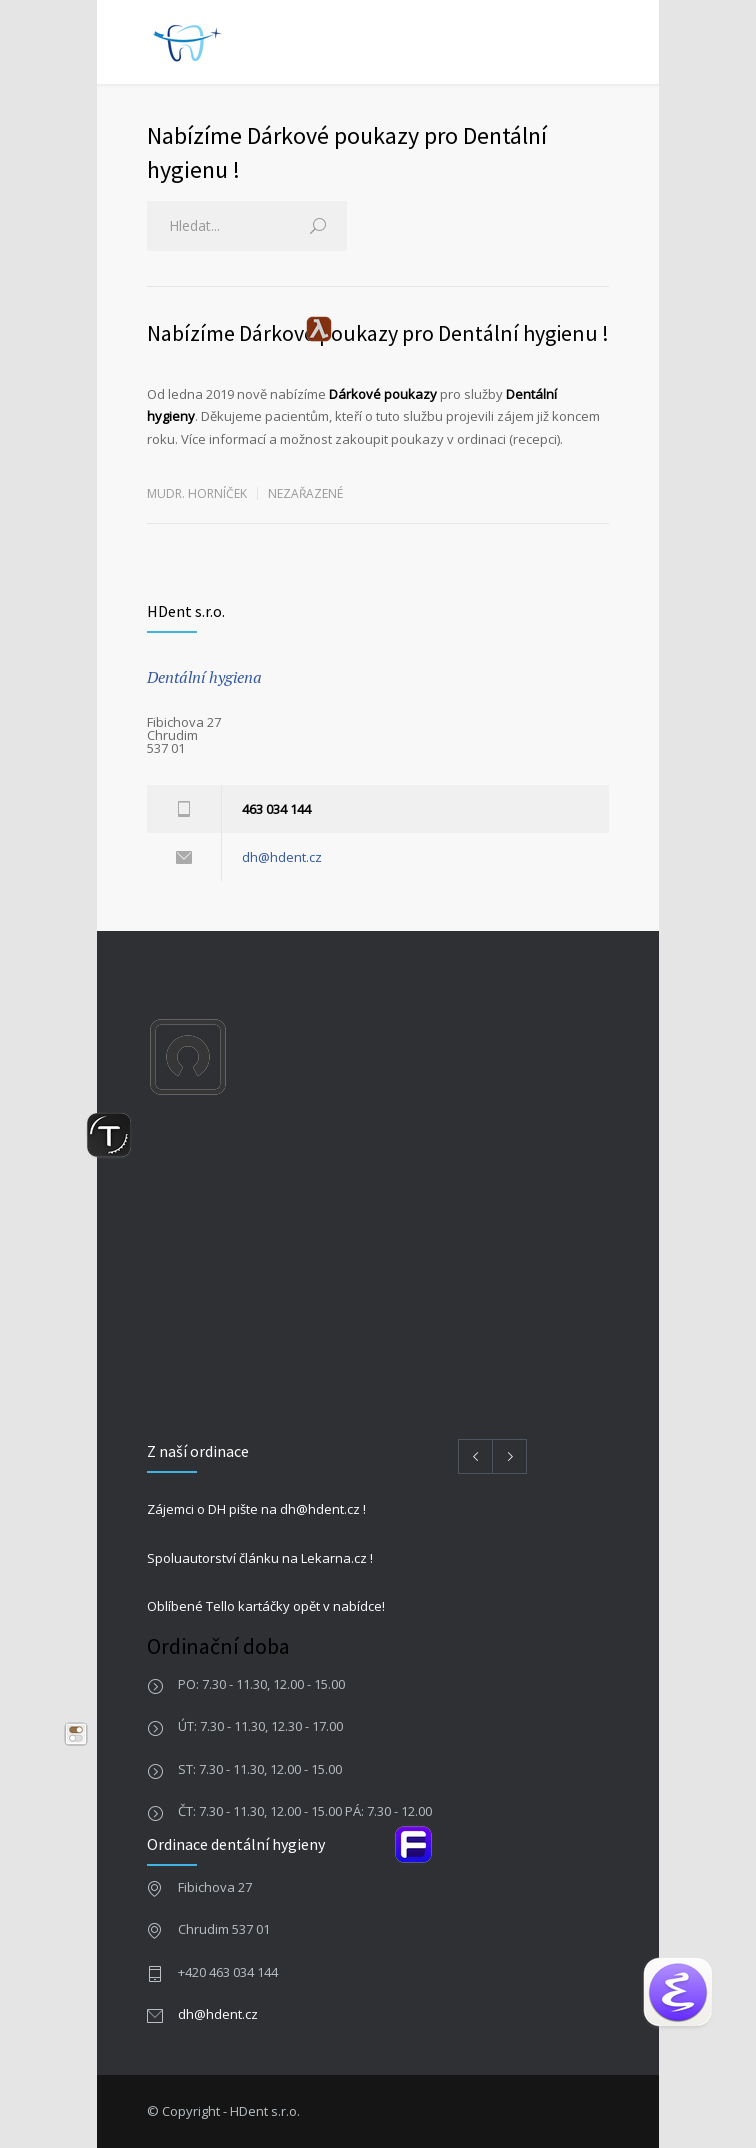  I want to click on open emacs text editor, so click(678, 1992).